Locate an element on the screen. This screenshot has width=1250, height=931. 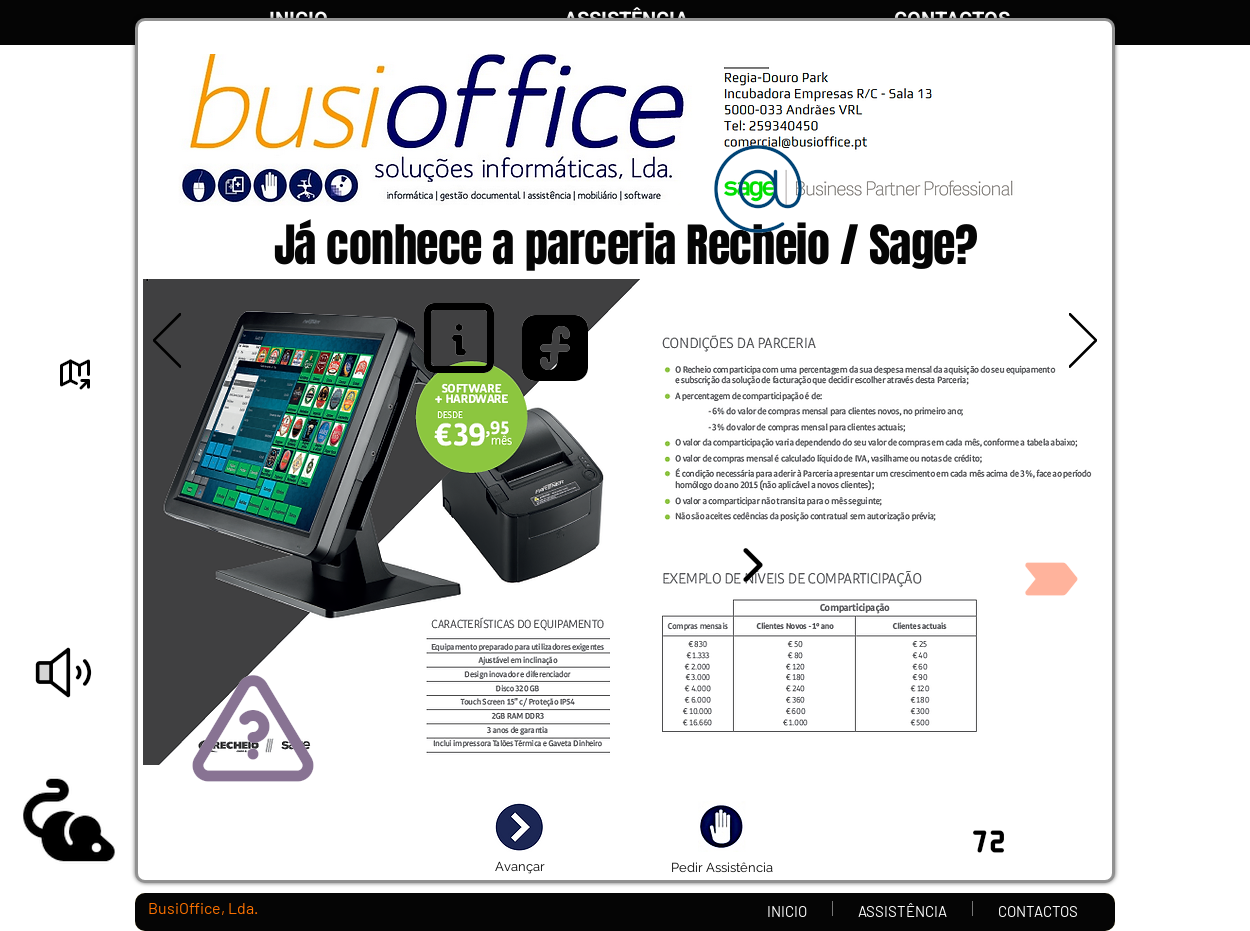
indicates item number 72 in a list or sequence is located at coordinates (988, 841).